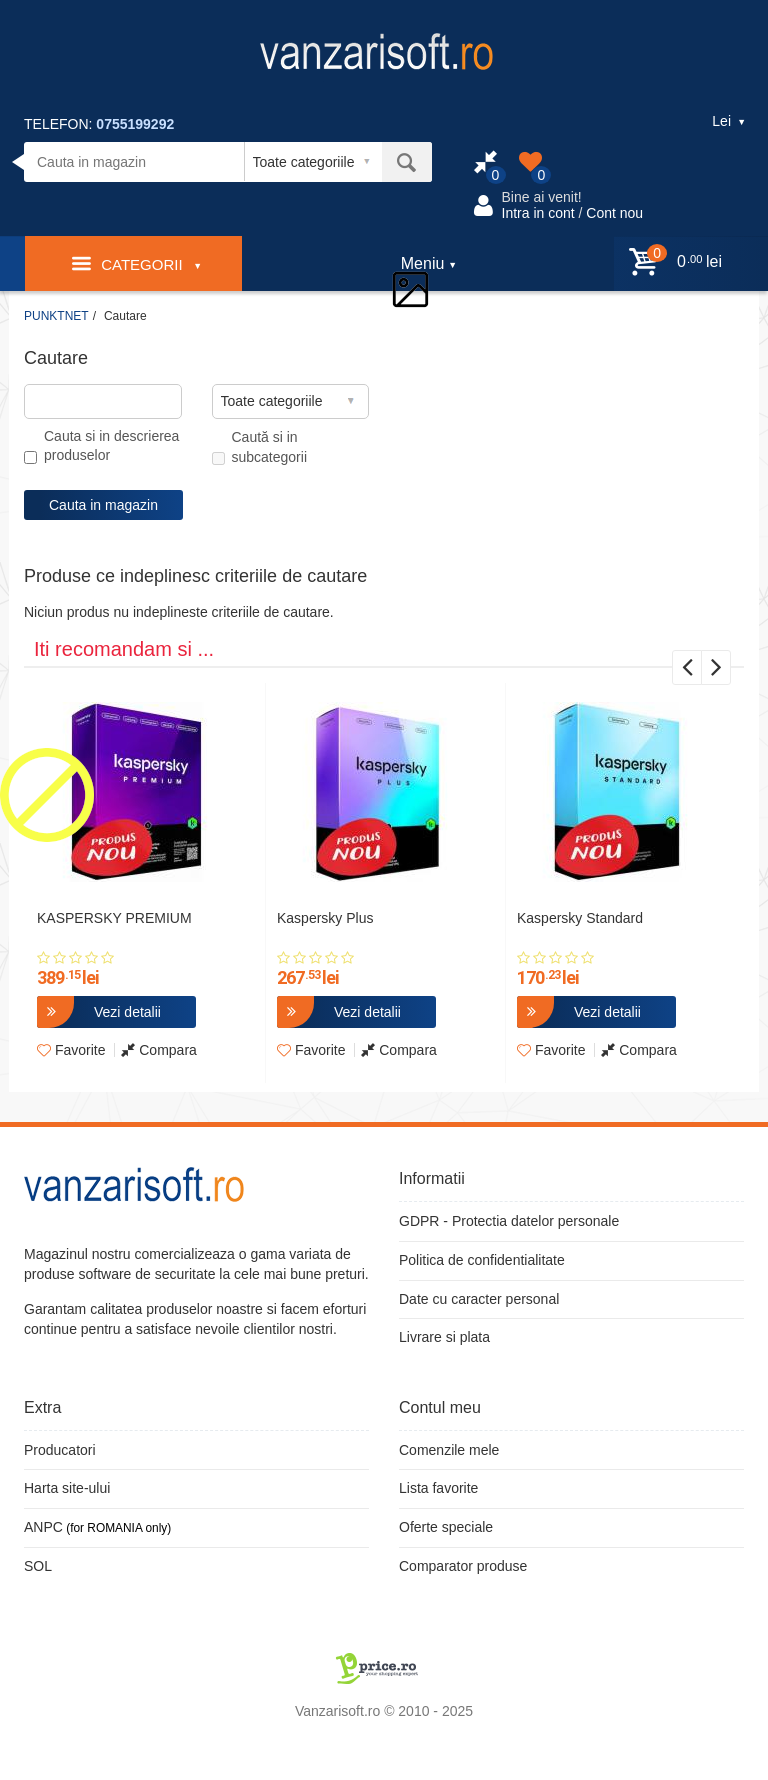 This screenshot has height=1780, width=768. What do you see at coordinates (47, 795) in the screenshot?
I see `indicates a blocked or prohibited action` at bounding box center [47, 795].